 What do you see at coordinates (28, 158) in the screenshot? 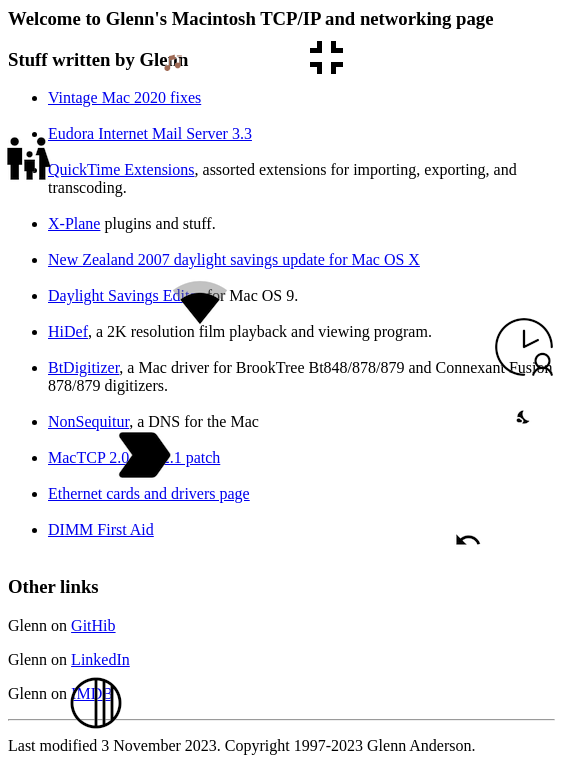
I see `indicates family restroom facility nearby` at bounding box center [28, 158].